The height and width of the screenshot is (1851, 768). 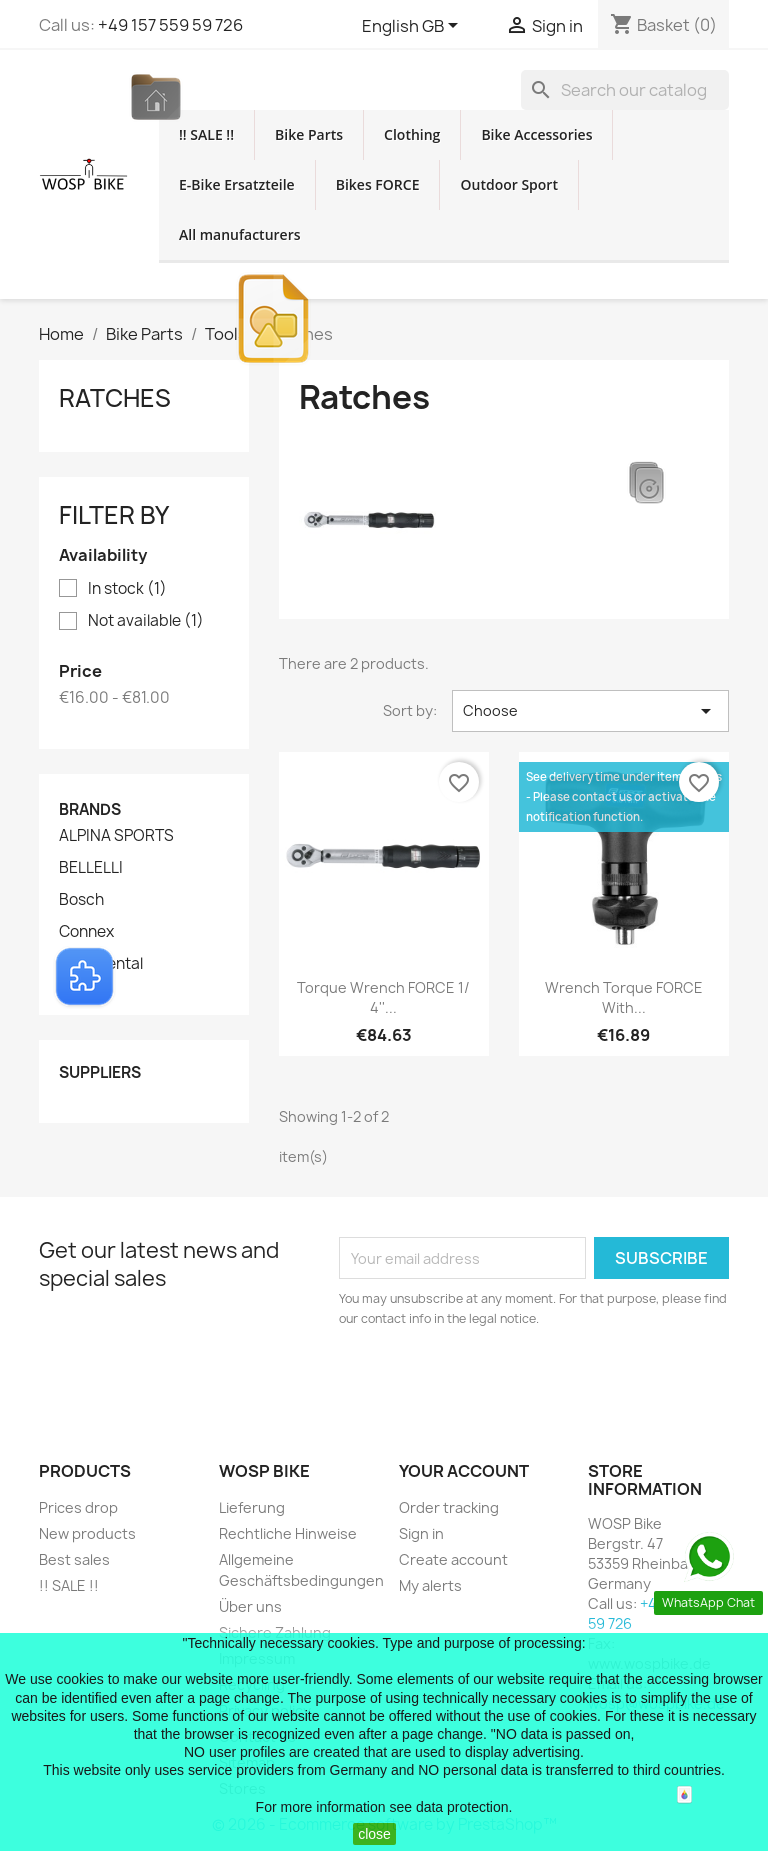 I want to click on manage plugin or extension settings, so click(x=84, y=977).